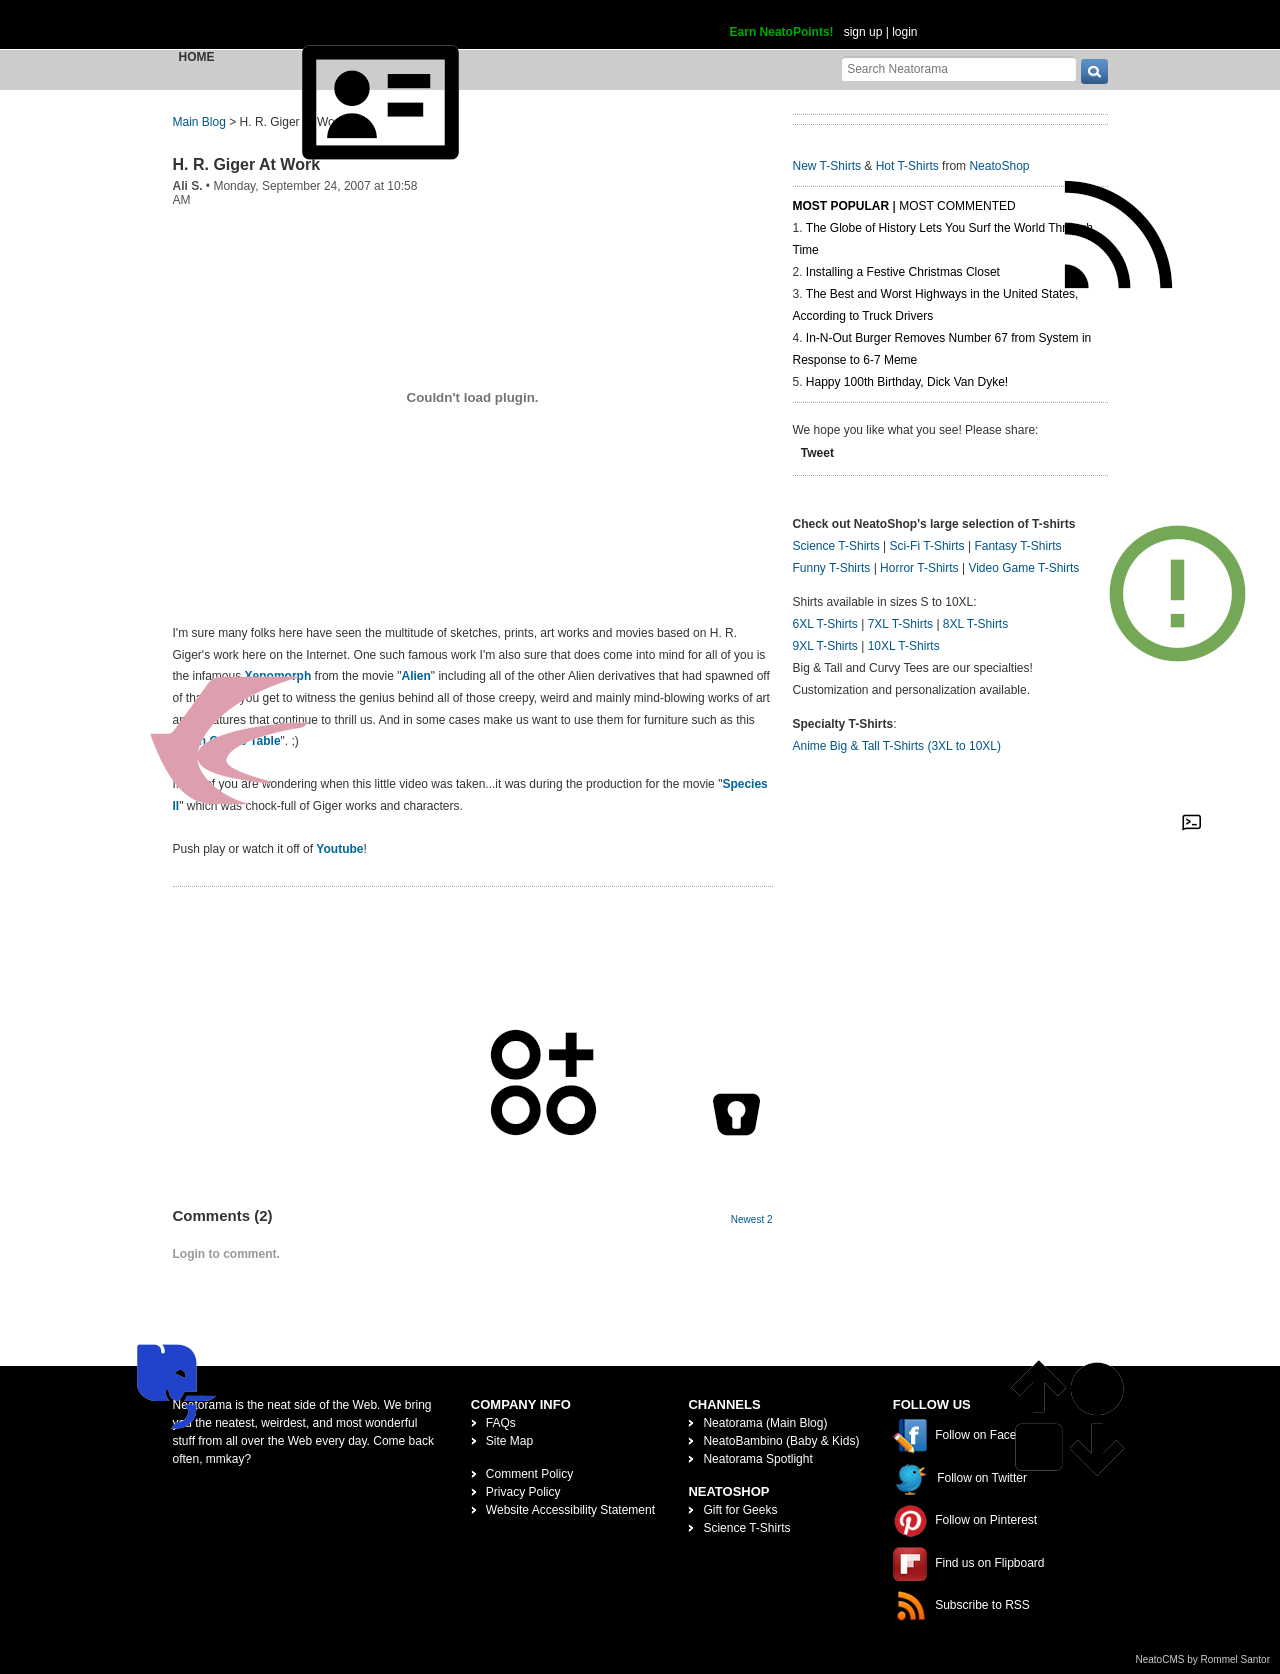 Image resolution: width=1280 pixels, height=1674 pixels. I want to click on add a new app to your collection, so click(543, 1082).